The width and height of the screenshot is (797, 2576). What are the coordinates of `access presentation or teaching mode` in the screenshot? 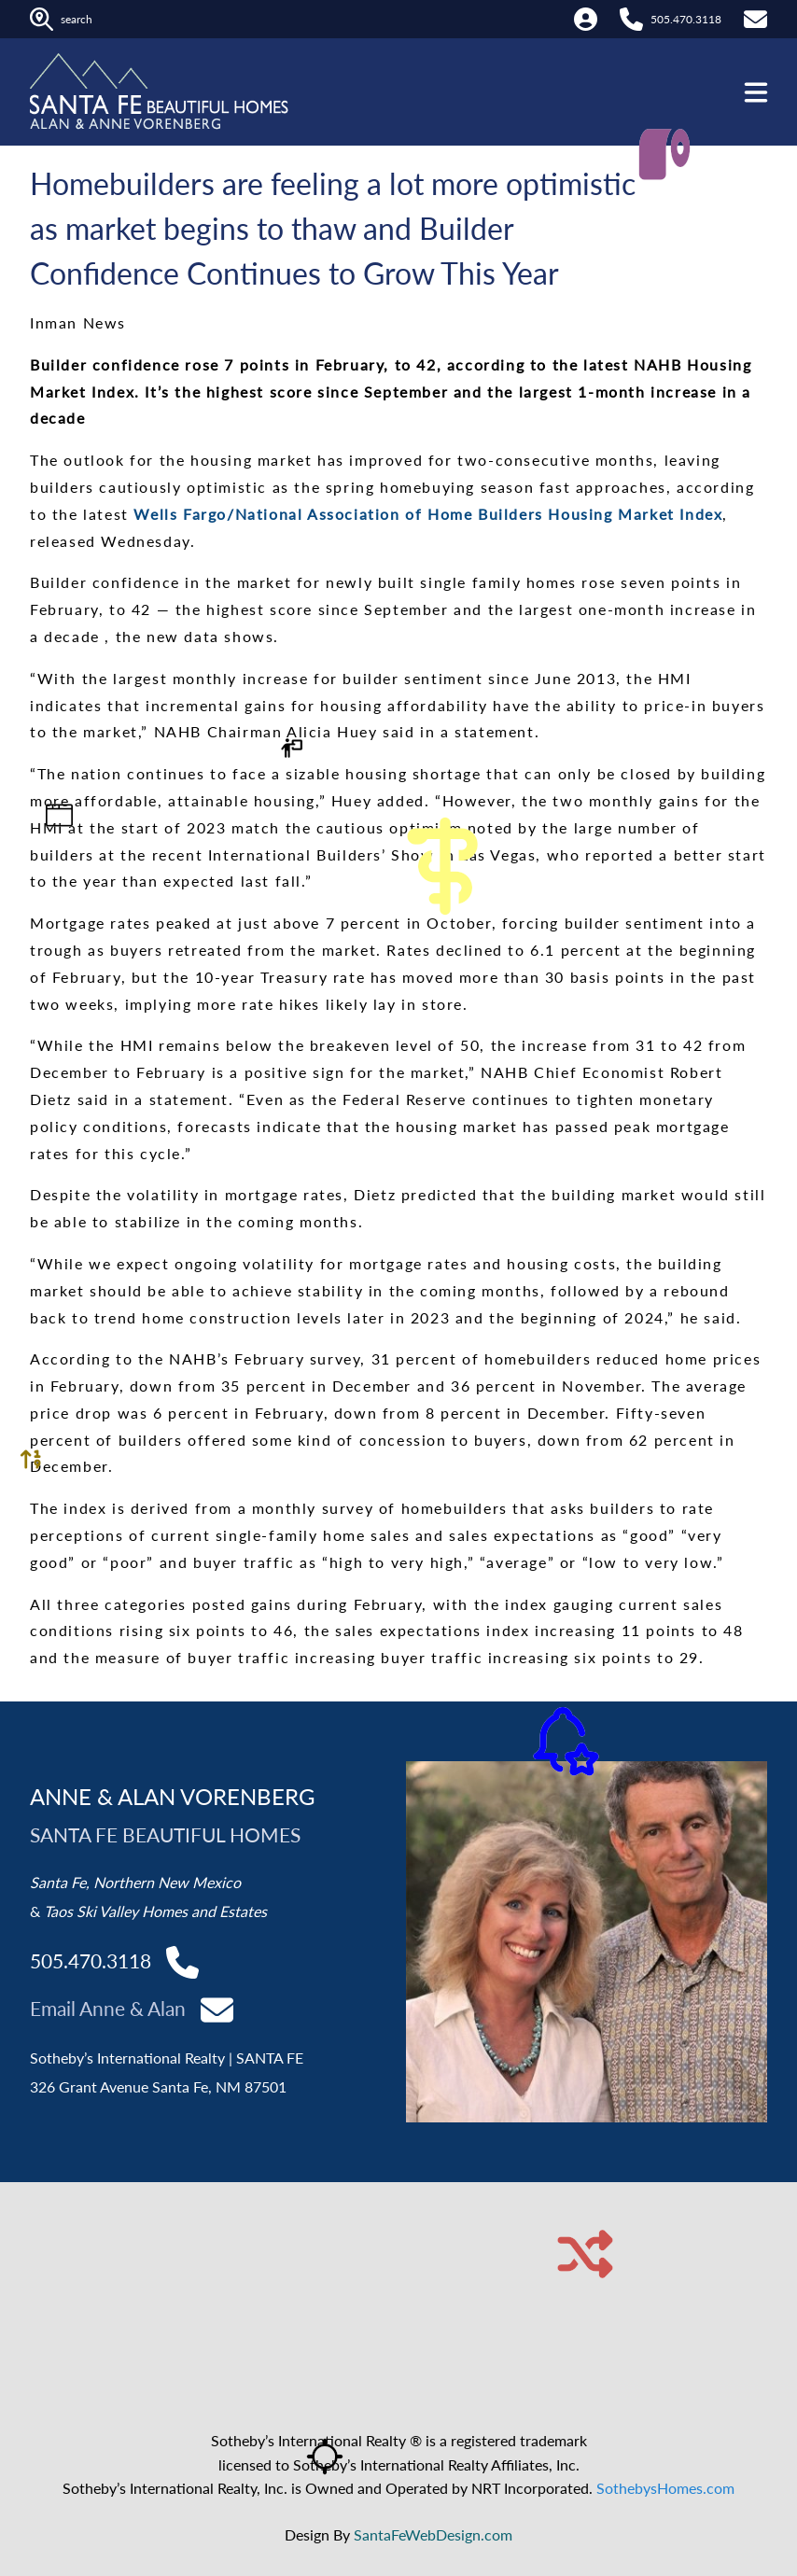 It's located at (291, 748).